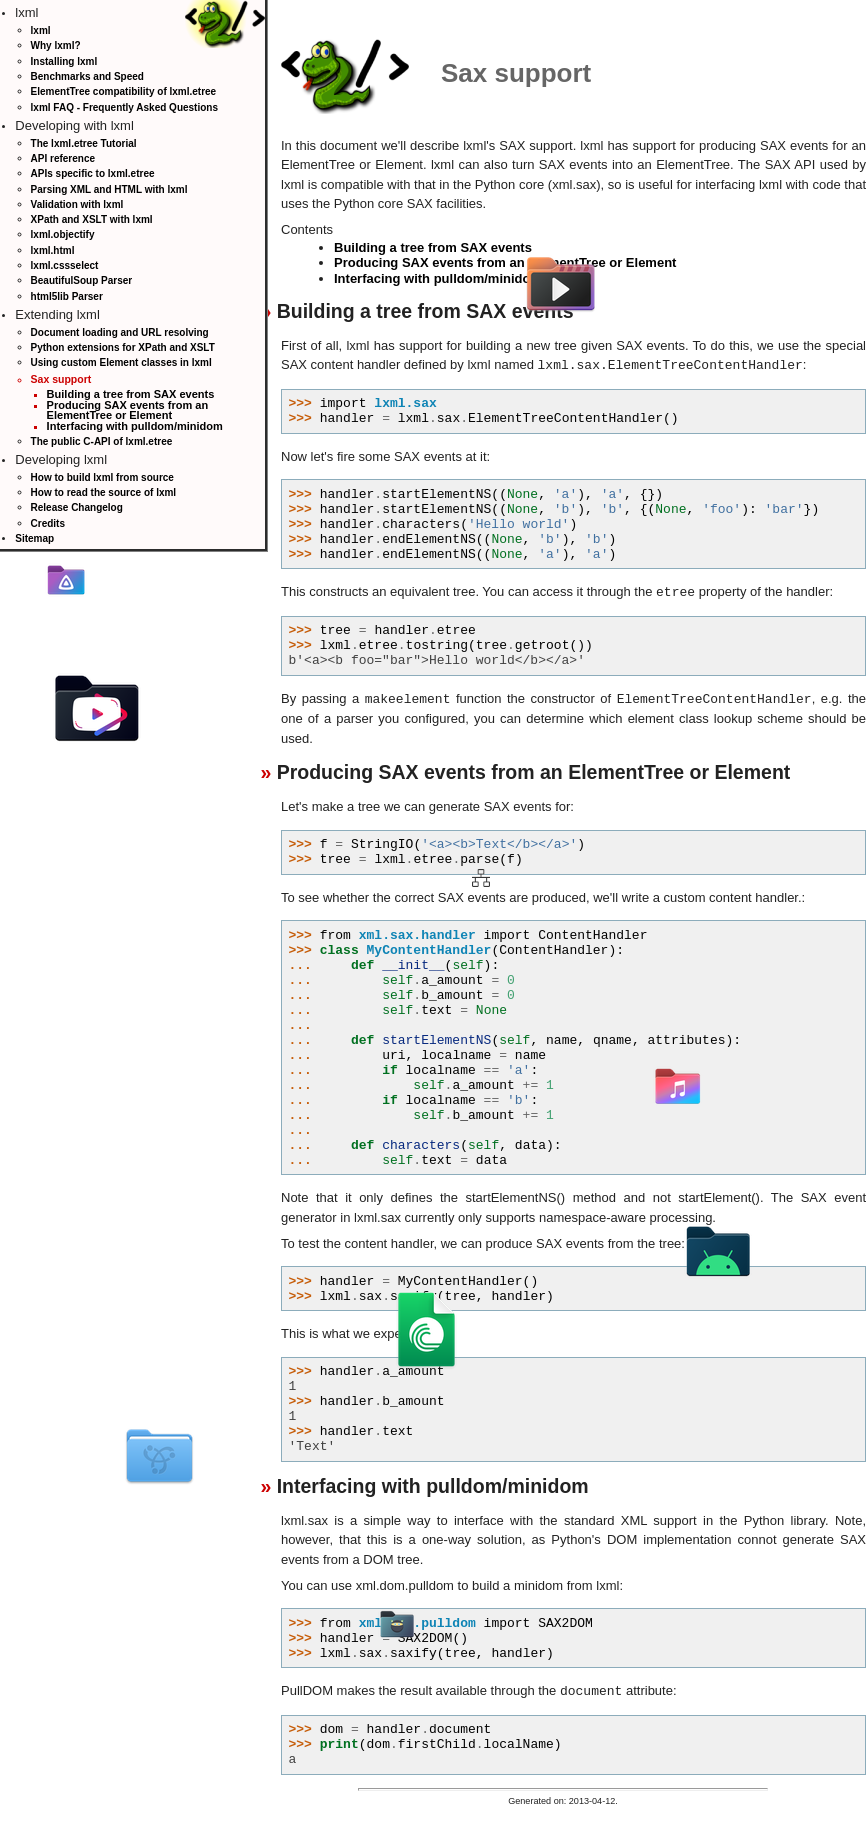 The height and width of the screenshot is (1832, 866). Describe the element at coordinates (66, 581) in the screenshot. I see `open jellyfin media server folder` at that location.